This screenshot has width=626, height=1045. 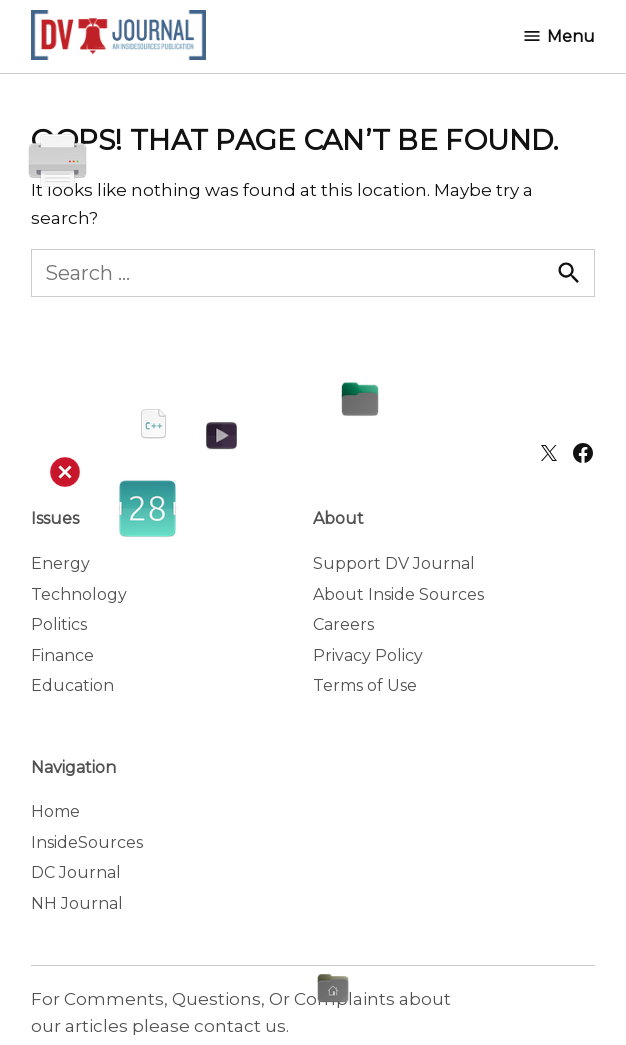 I want to click on open folder containing files, so click(x=360, y=399).